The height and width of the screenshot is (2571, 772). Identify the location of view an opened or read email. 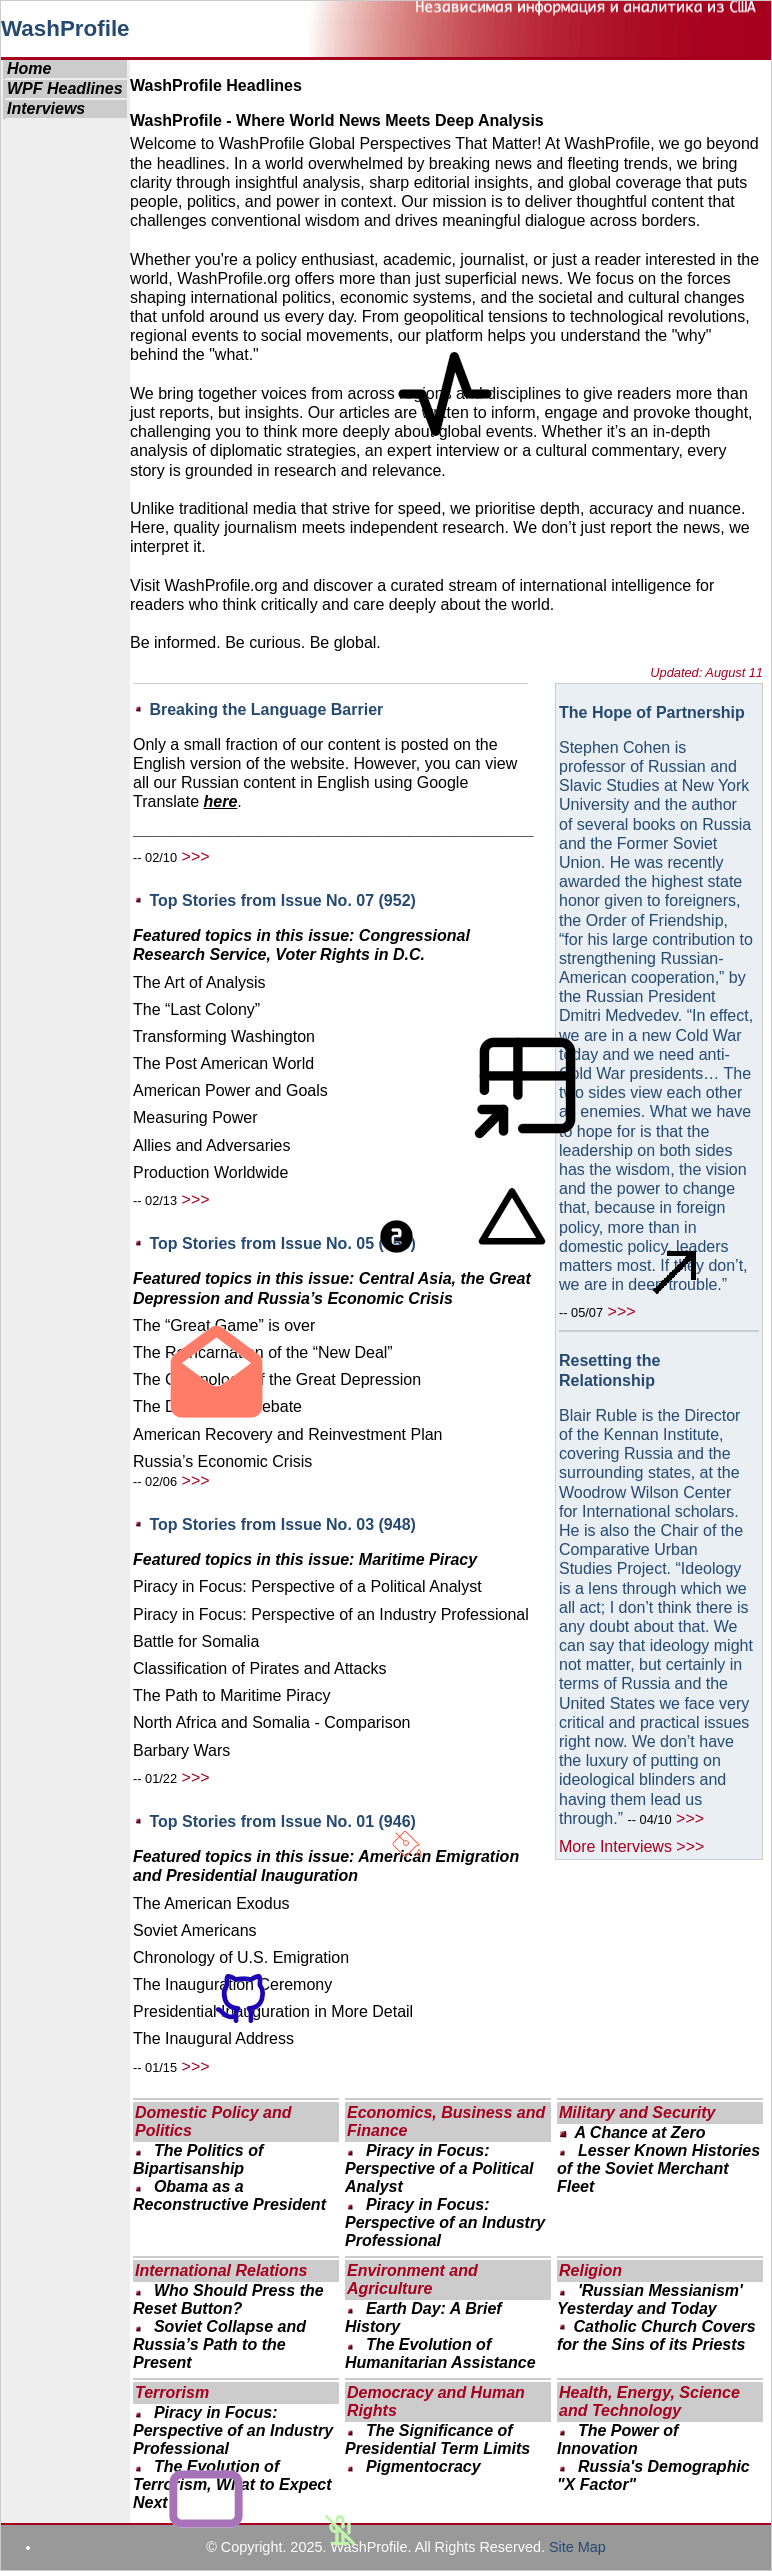
(216, 1377).